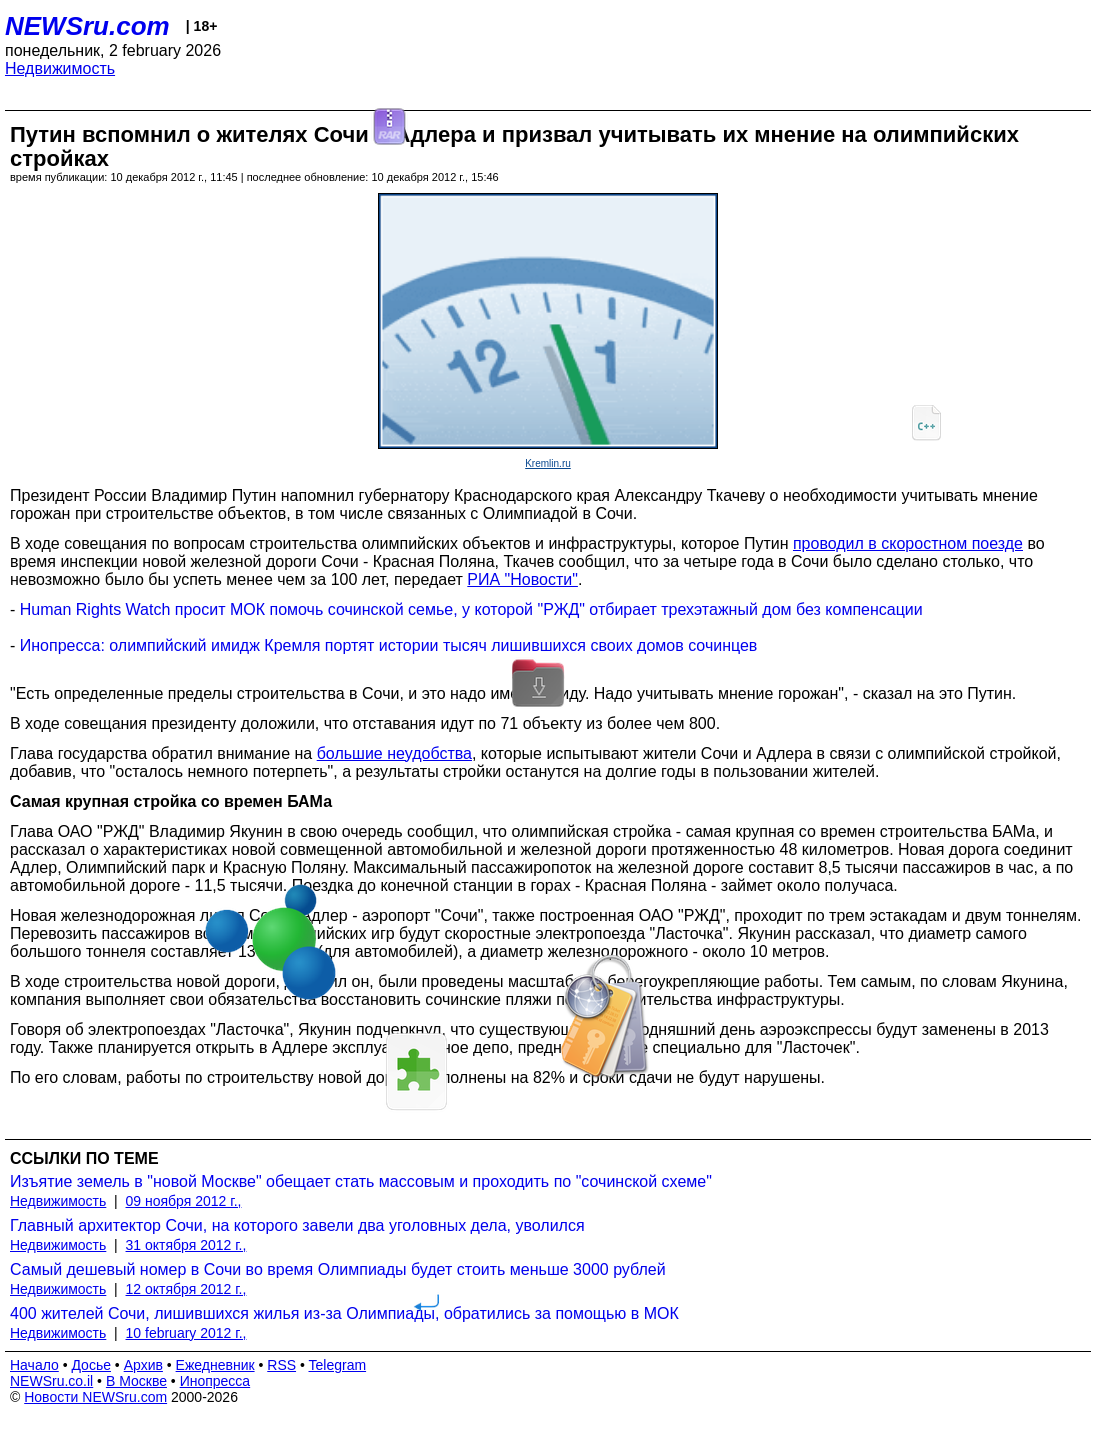 This screenshot has height=1436, width=1096. Describe the element at coordinates (426, 1301) in the screenshot. I see `reply to an email message` at that location.